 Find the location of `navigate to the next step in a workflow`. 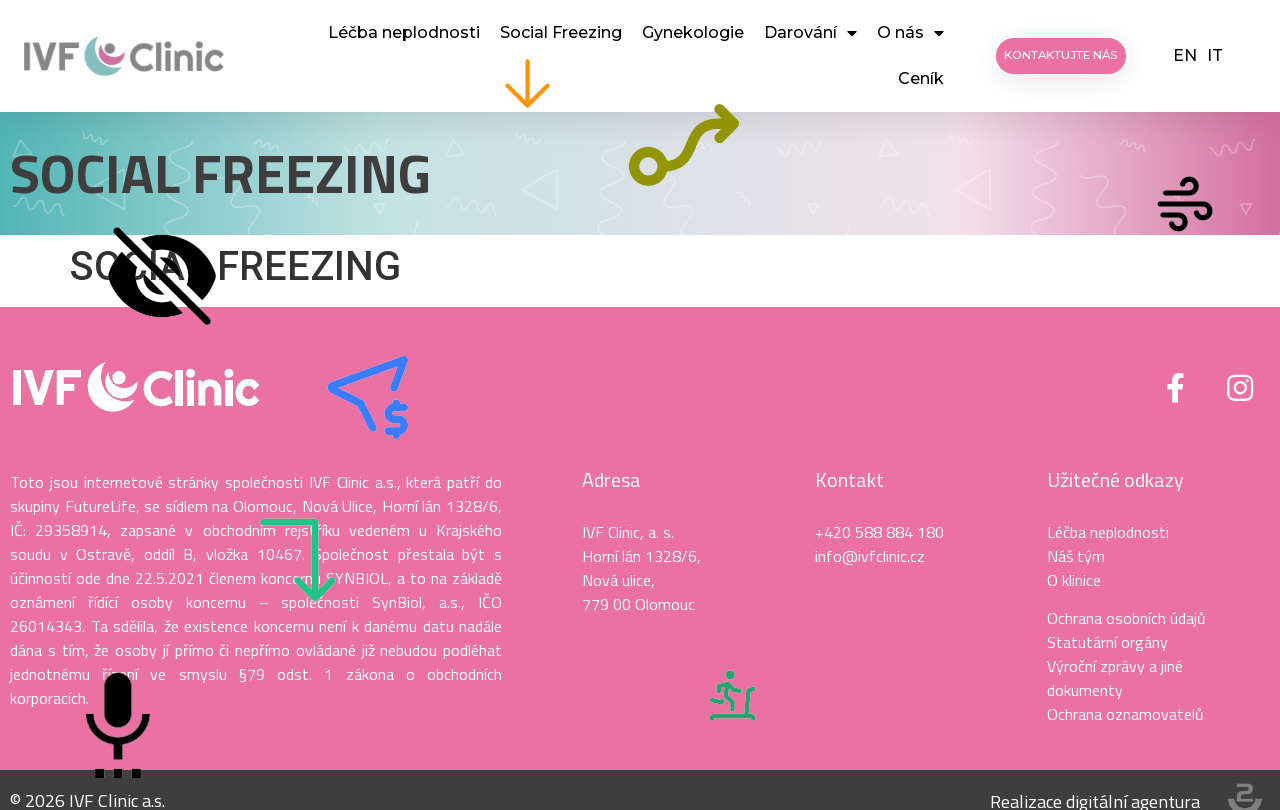

navigate to the next step in a workflow is located at coordinates (684, 145).